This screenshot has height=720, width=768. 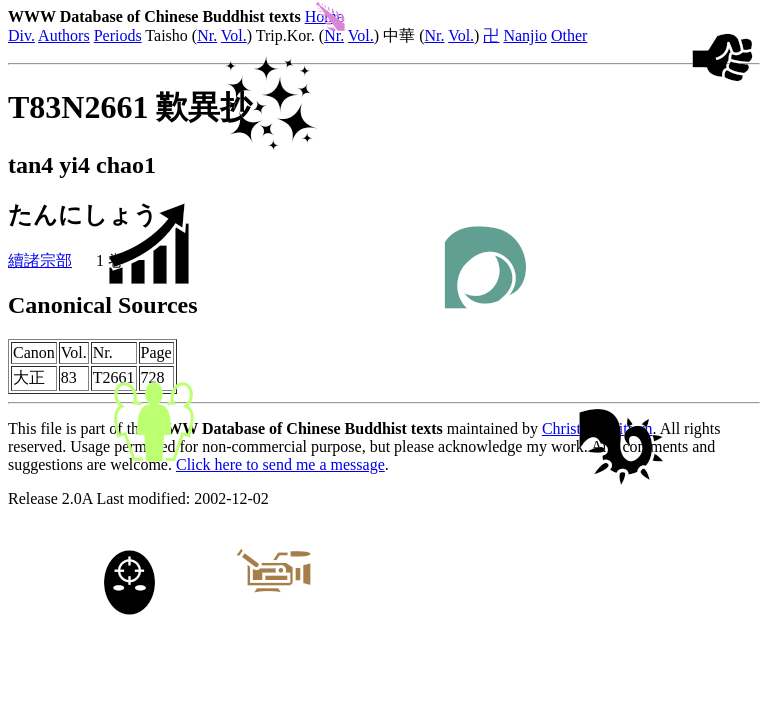 What do you see at coordinates (330, 16) in the screenshot?
I see `activate beam or energy attack` at bounding box center [330, 16].